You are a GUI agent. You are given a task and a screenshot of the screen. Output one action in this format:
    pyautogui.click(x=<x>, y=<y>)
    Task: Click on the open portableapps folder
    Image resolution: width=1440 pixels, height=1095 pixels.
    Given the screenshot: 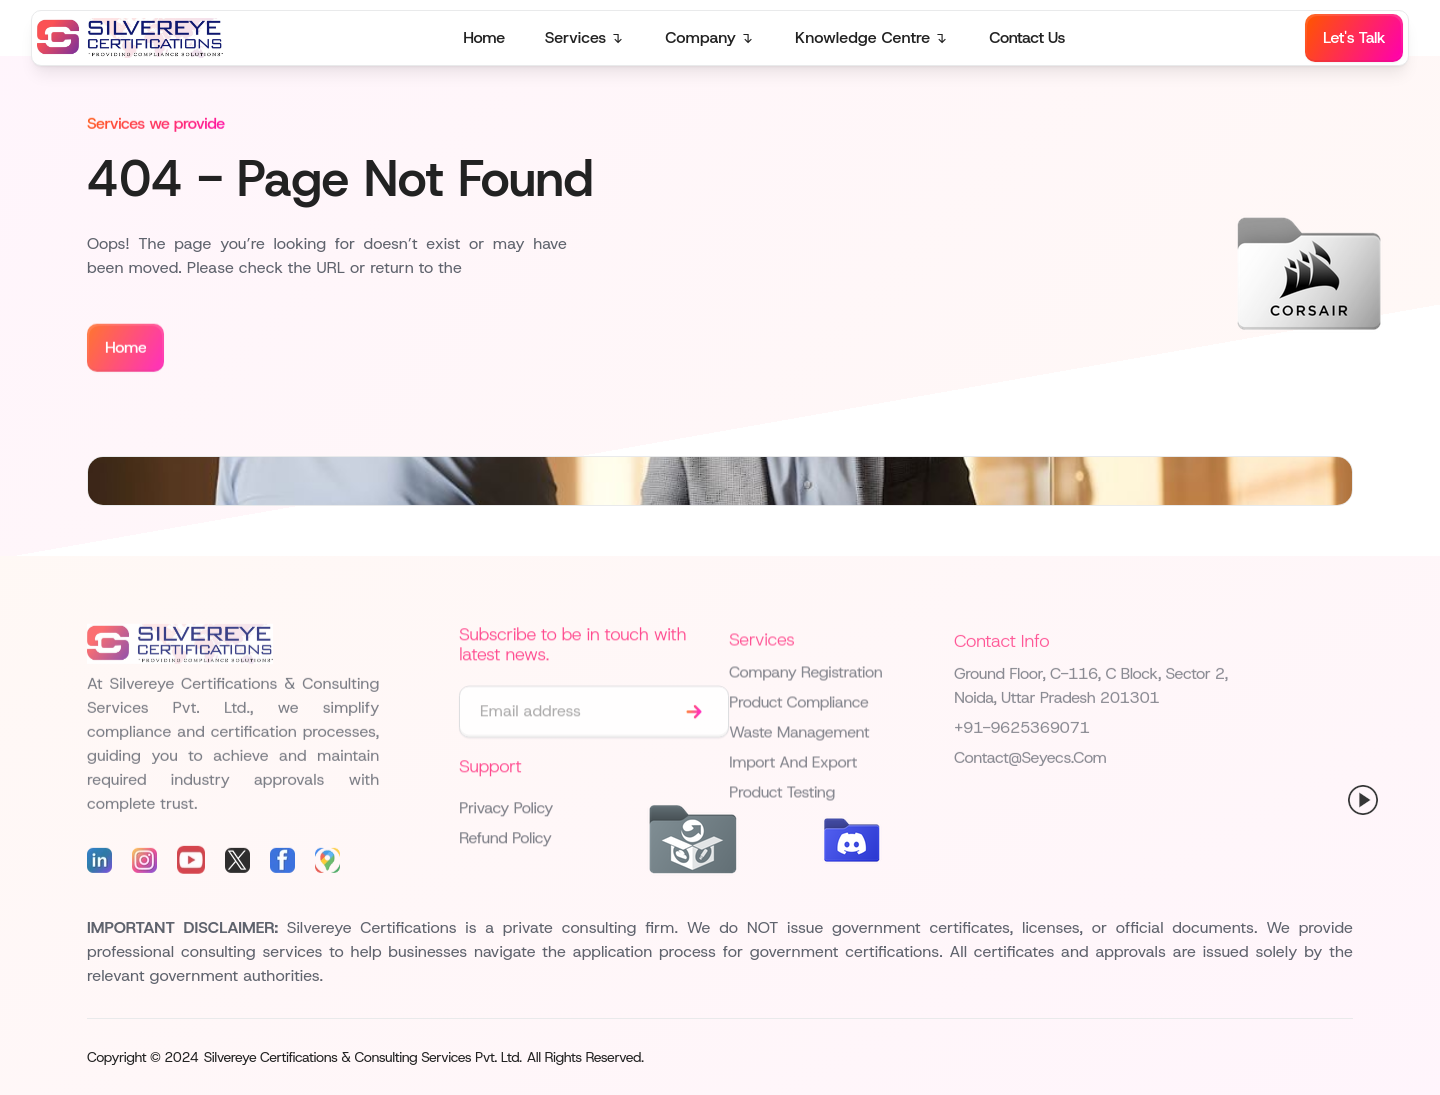 What is the action you would take?
    pyautogui.click(x=692, y=841)
    